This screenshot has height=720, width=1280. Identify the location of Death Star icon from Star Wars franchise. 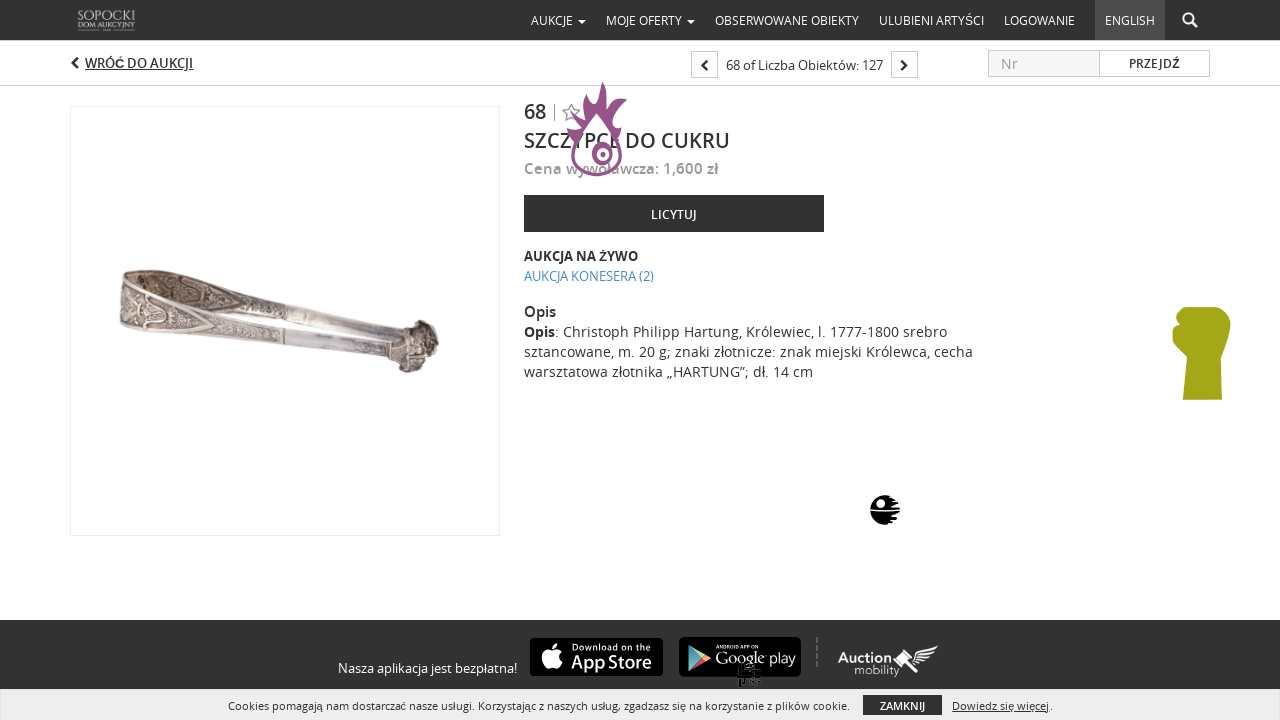
(885, 510).